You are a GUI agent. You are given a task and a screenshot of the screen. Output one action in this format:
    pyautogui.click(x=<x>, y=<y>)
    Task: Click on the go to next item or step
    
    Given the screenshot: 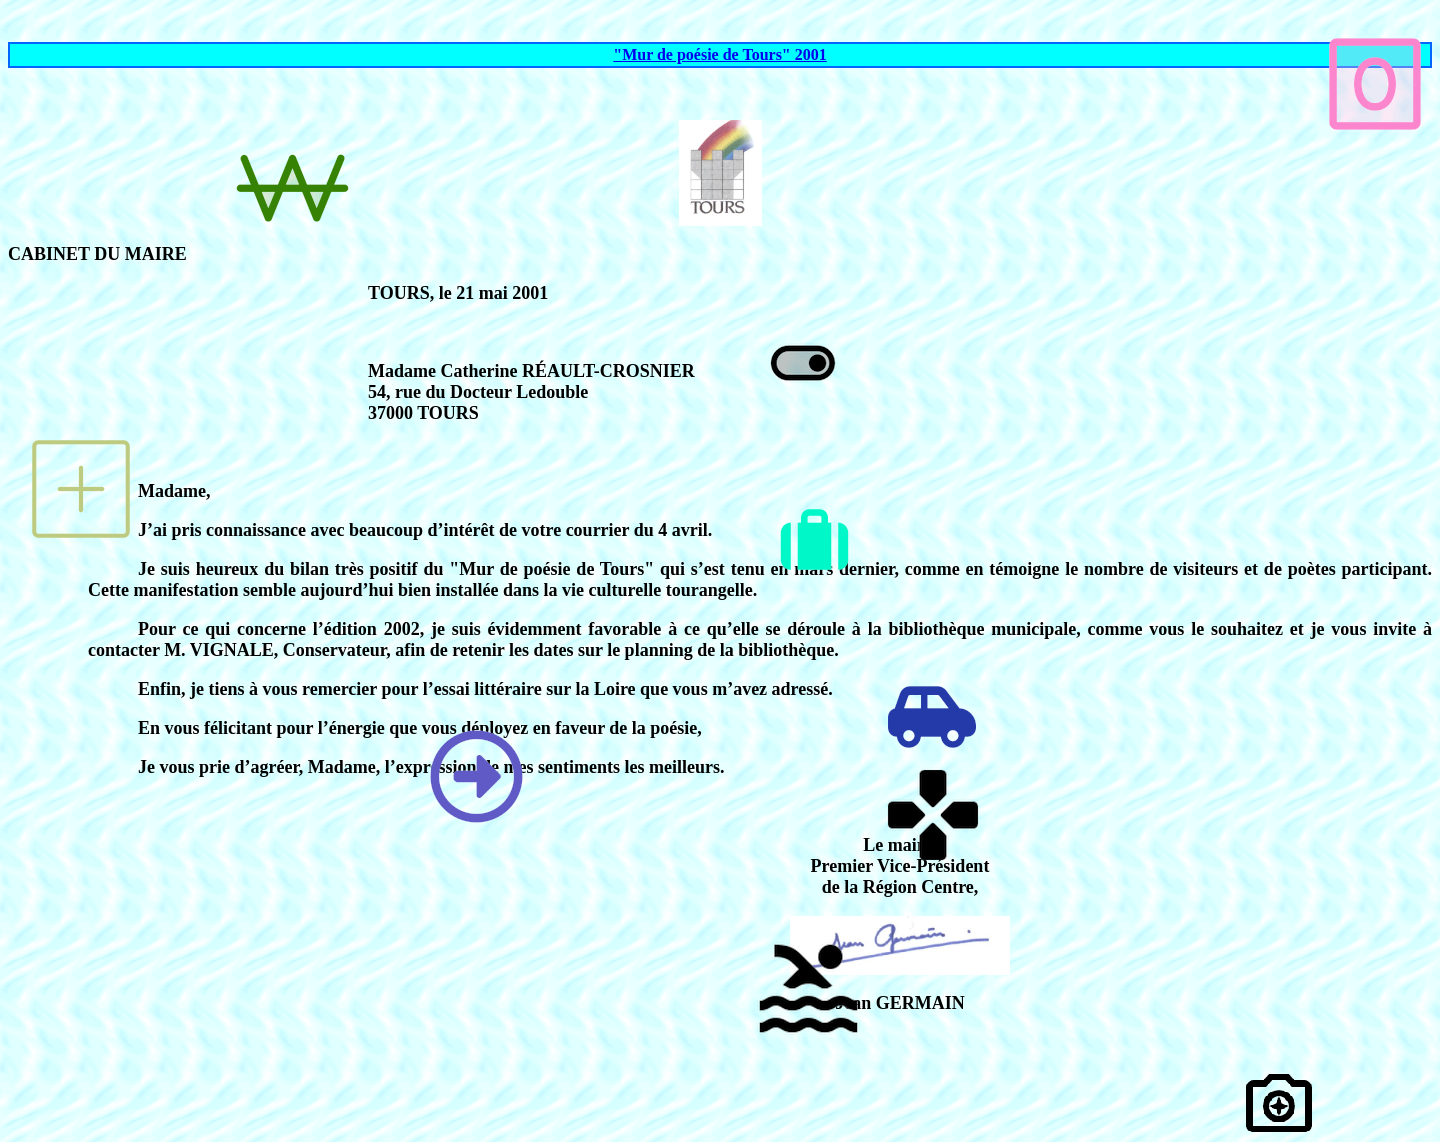 What is the action you would take?
    pyautogui.click(x=476, y=776)
    